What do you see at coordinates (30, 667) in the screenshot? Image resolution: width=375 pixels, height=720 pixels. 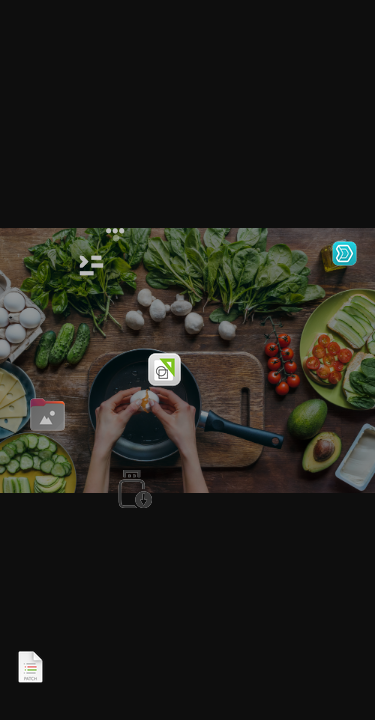 I see `a patch or diff file containing code changes` at bounding box center [30, 667].